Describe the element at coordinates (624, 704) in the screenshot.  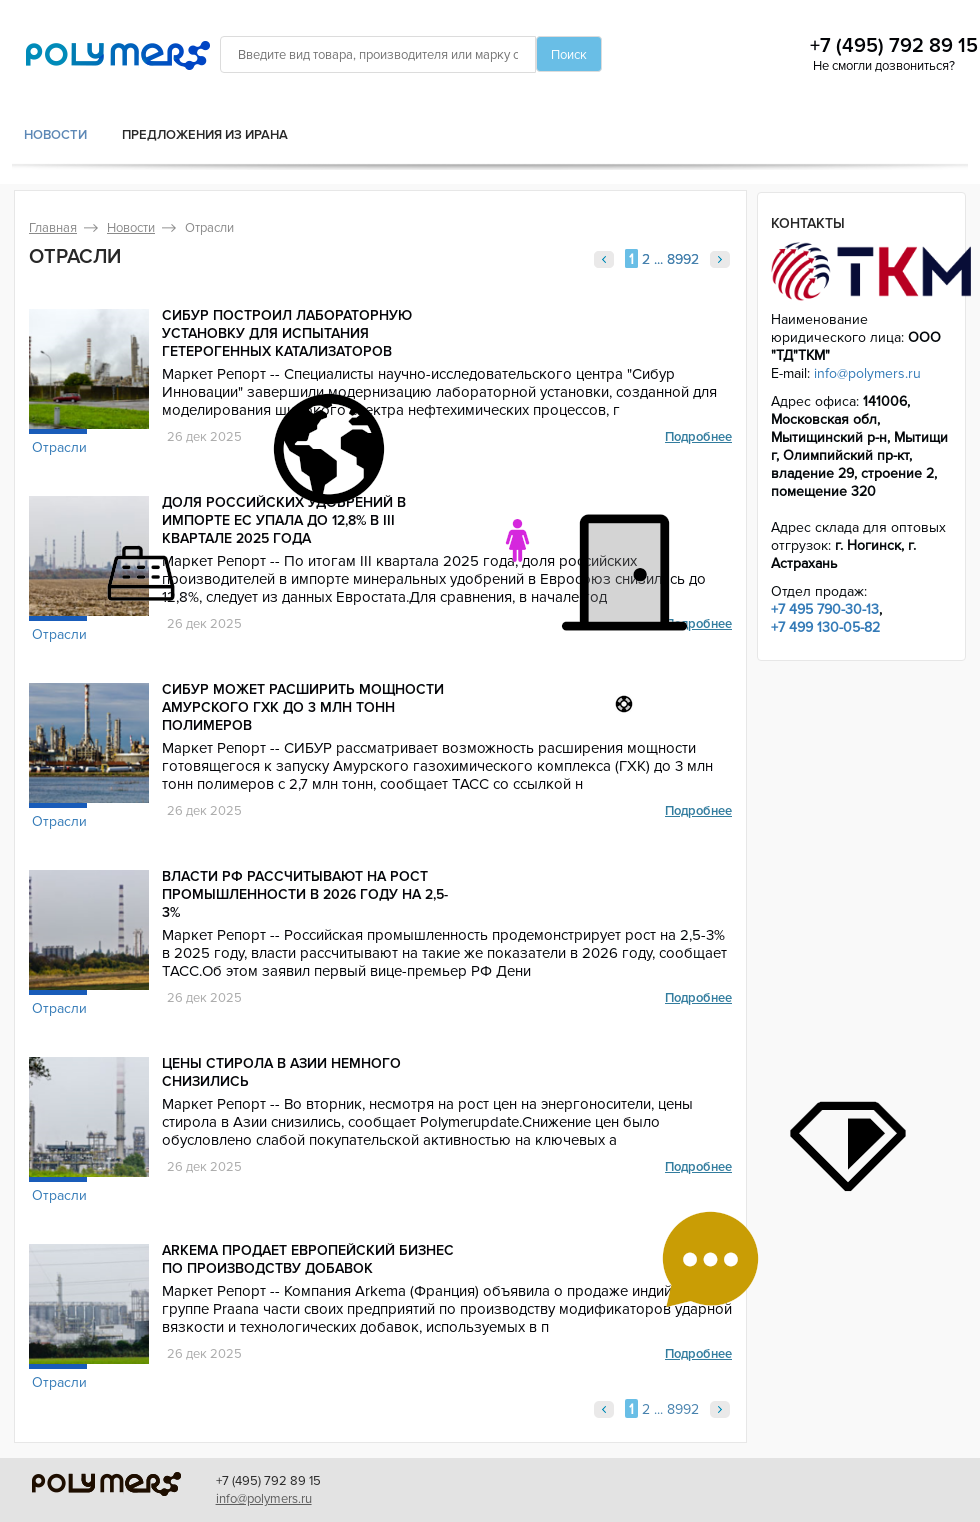
I see `access help and support options` at that location.